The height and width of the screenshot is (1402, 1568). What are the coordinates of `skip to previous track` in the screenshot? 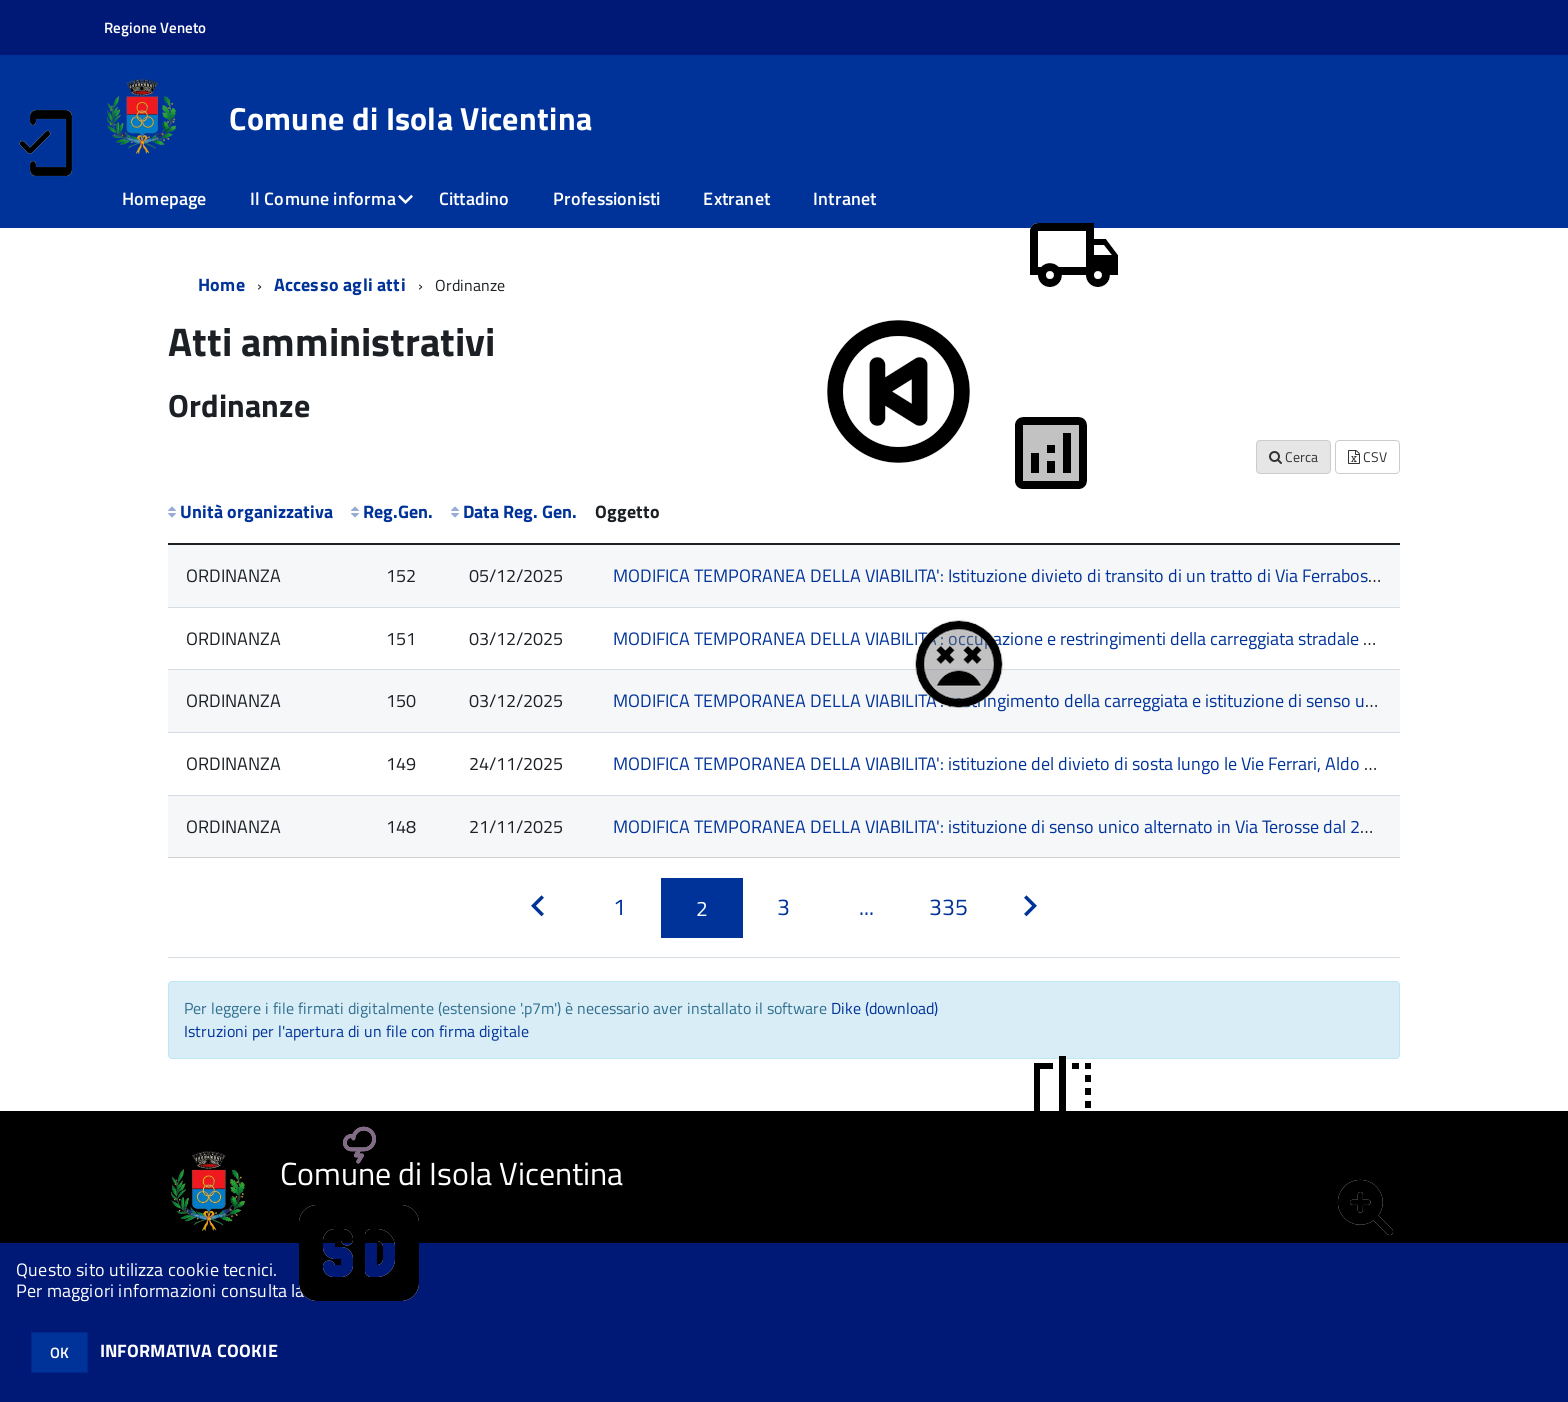 It's located at (898, 391).